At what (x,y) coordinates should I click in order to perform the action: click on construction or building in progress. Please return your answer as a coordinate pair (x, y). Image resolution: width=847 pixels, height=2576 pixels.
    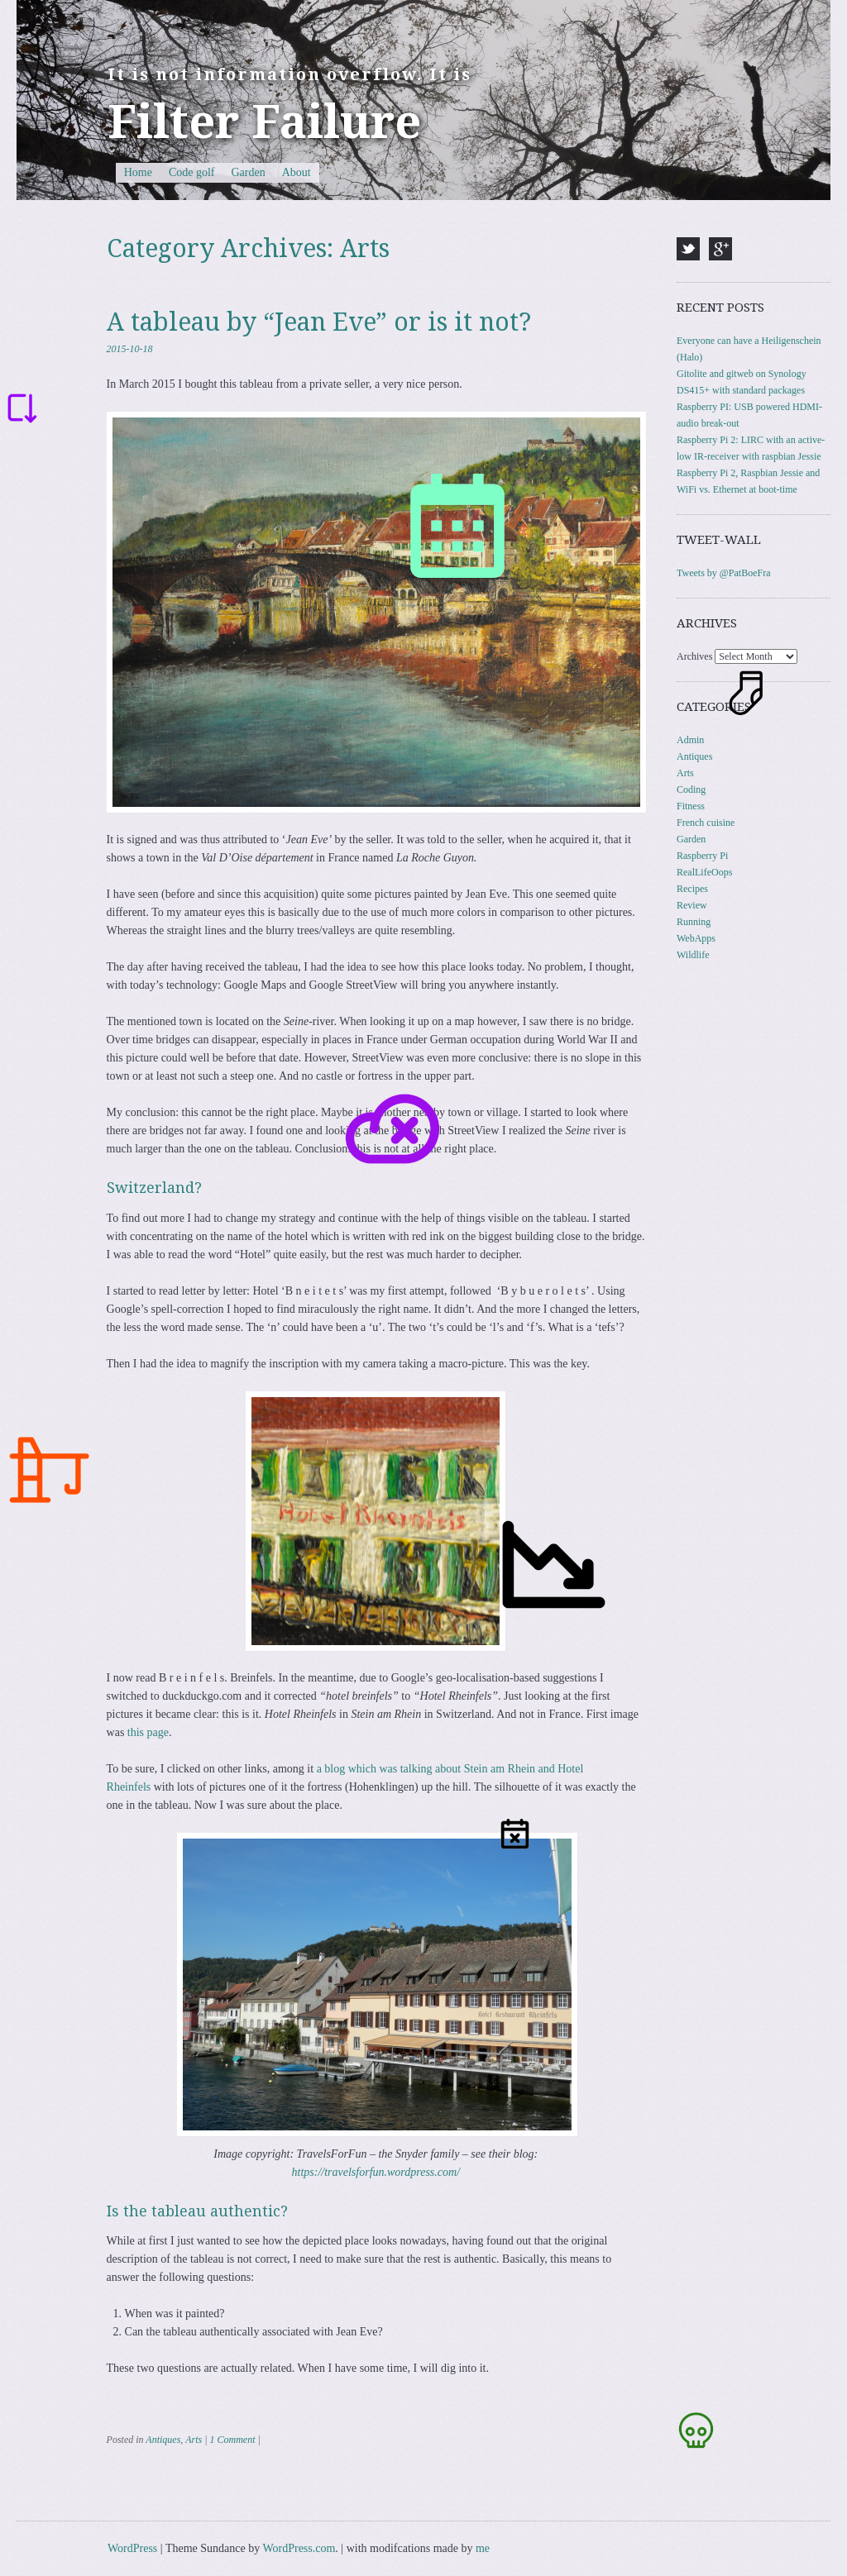
    Looking at the image, I should click on (48, 1470).